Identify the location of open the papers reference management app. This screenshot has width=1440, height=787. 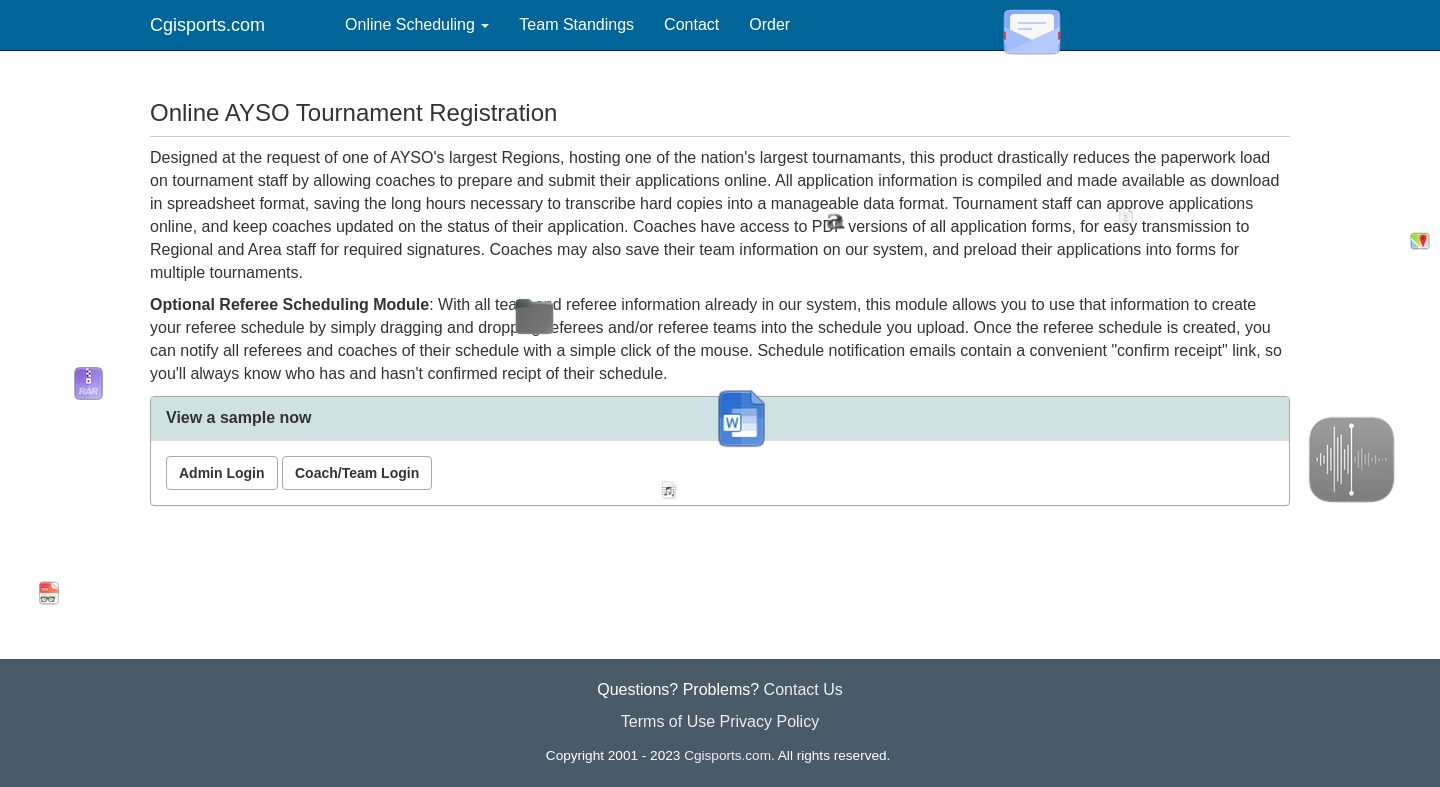
(49, 593).